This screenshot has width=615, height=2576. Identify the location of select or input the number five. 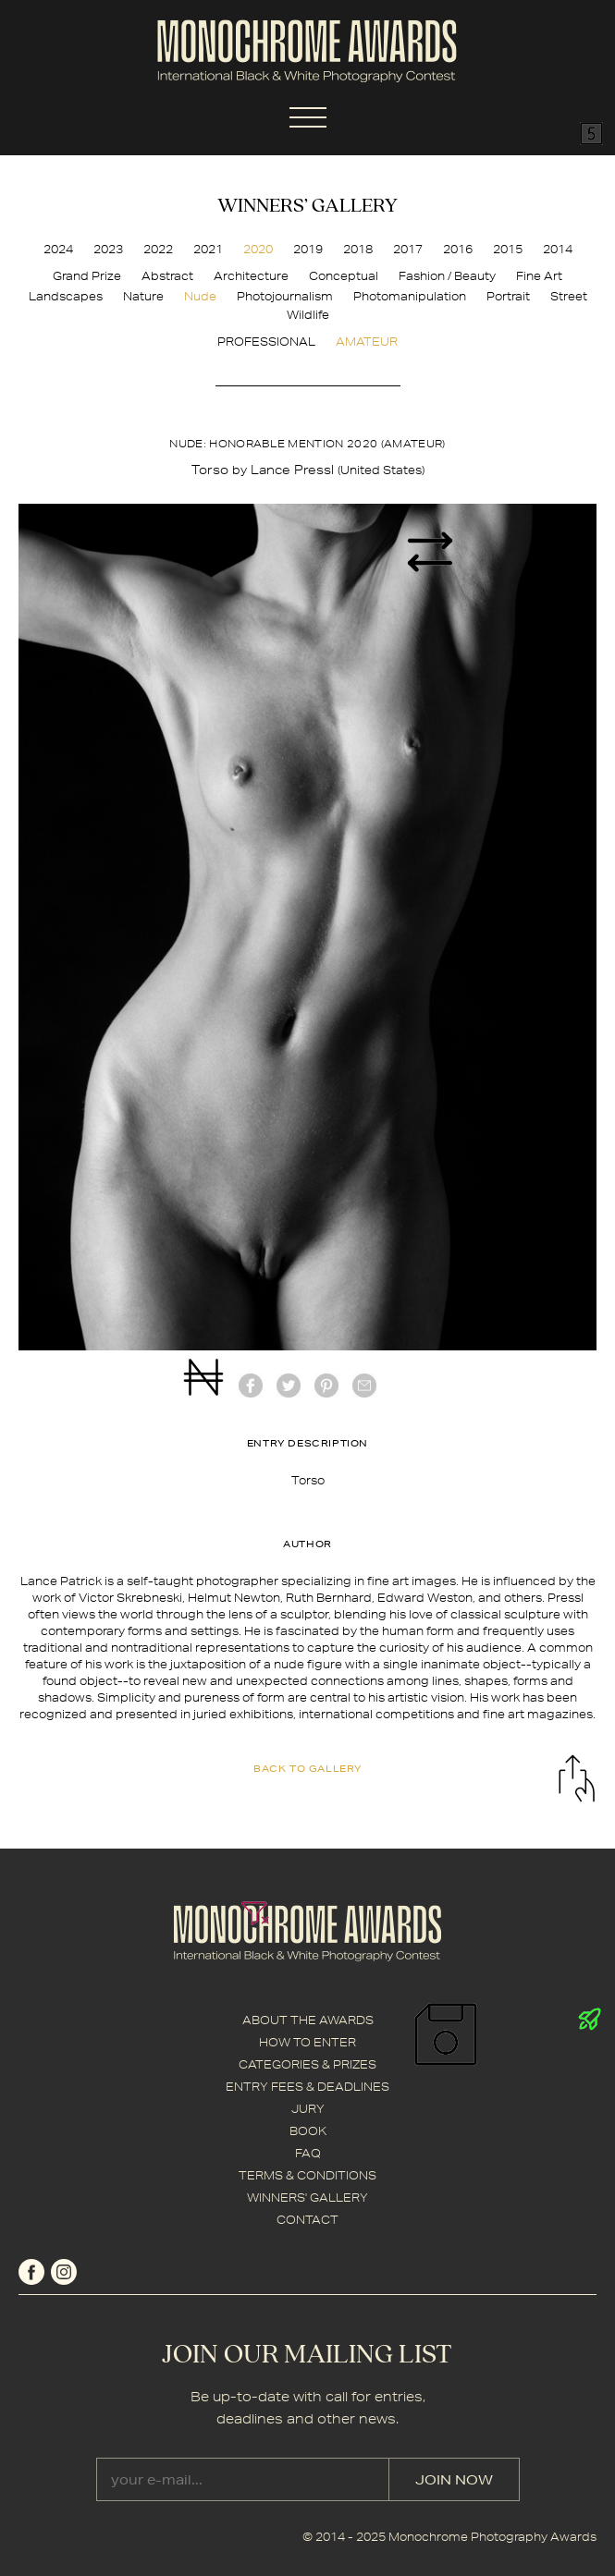
(591, 133).